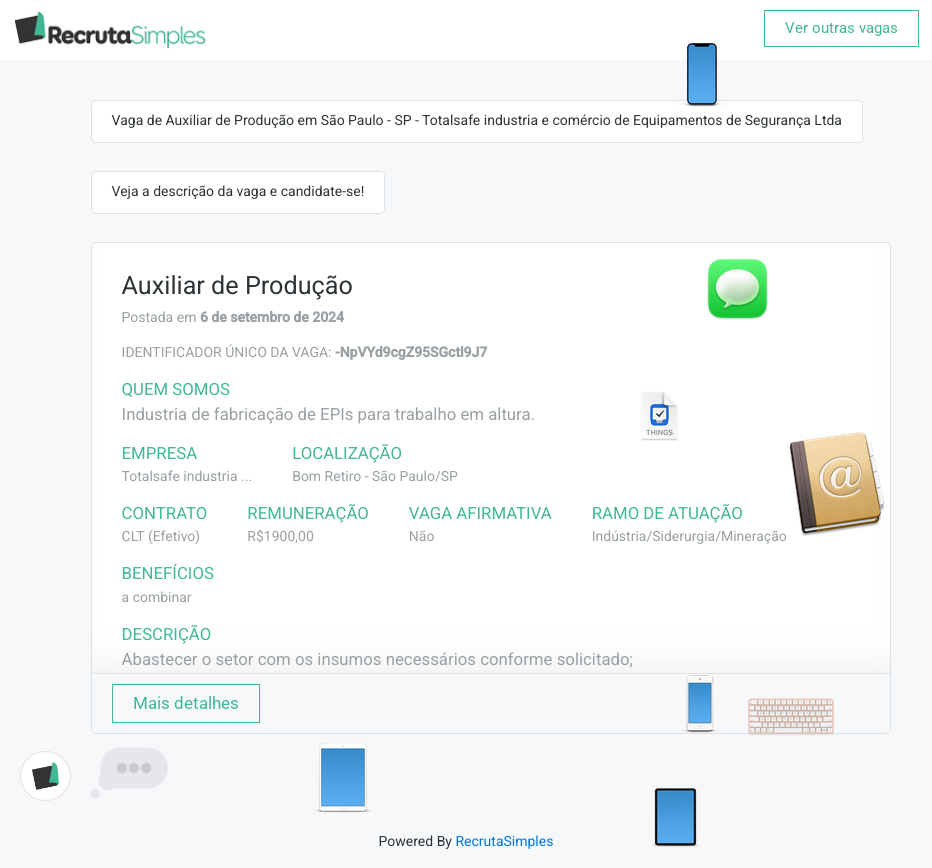 Image resolution: width=932 pixels, height=868 pixels. I want to click on connect to a bluetooth keyboard, so click(791, 716).